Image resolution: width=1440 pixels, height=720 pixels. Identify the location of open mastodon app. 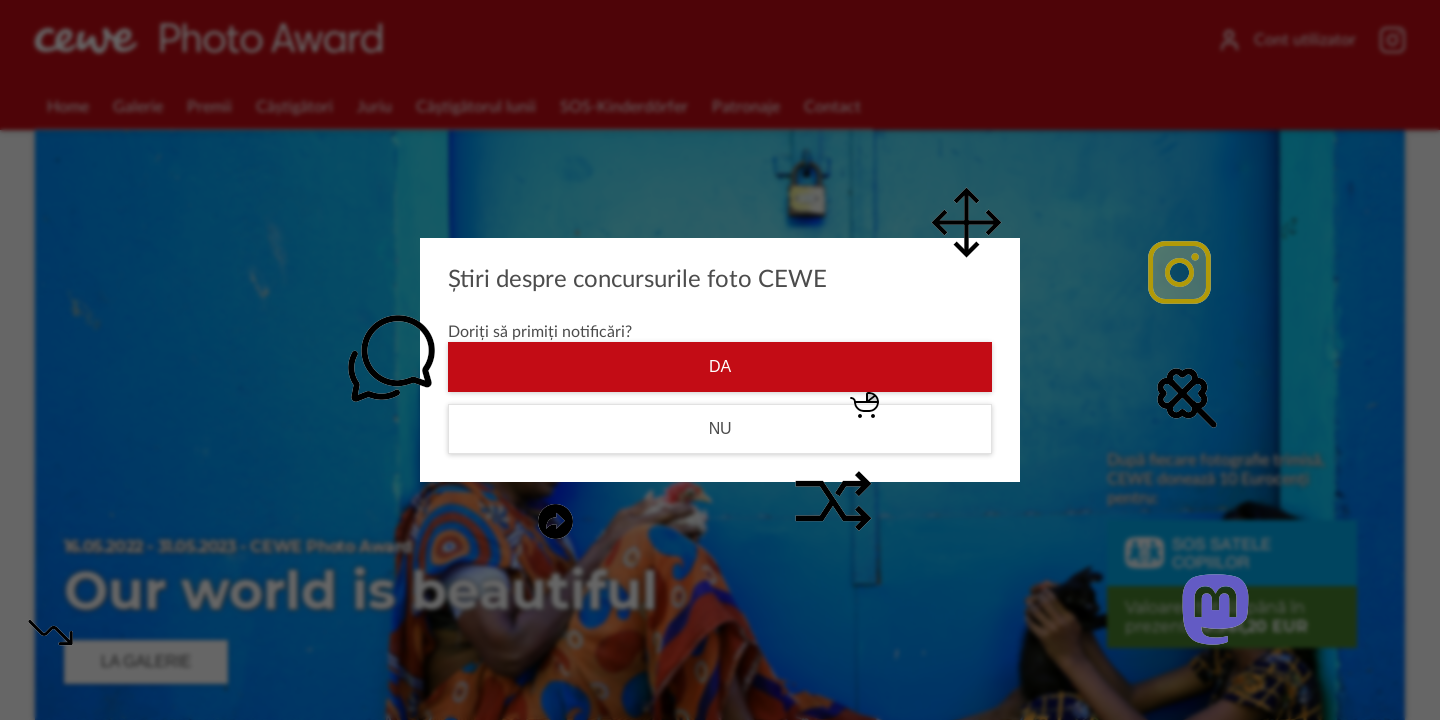
(1215, 609).